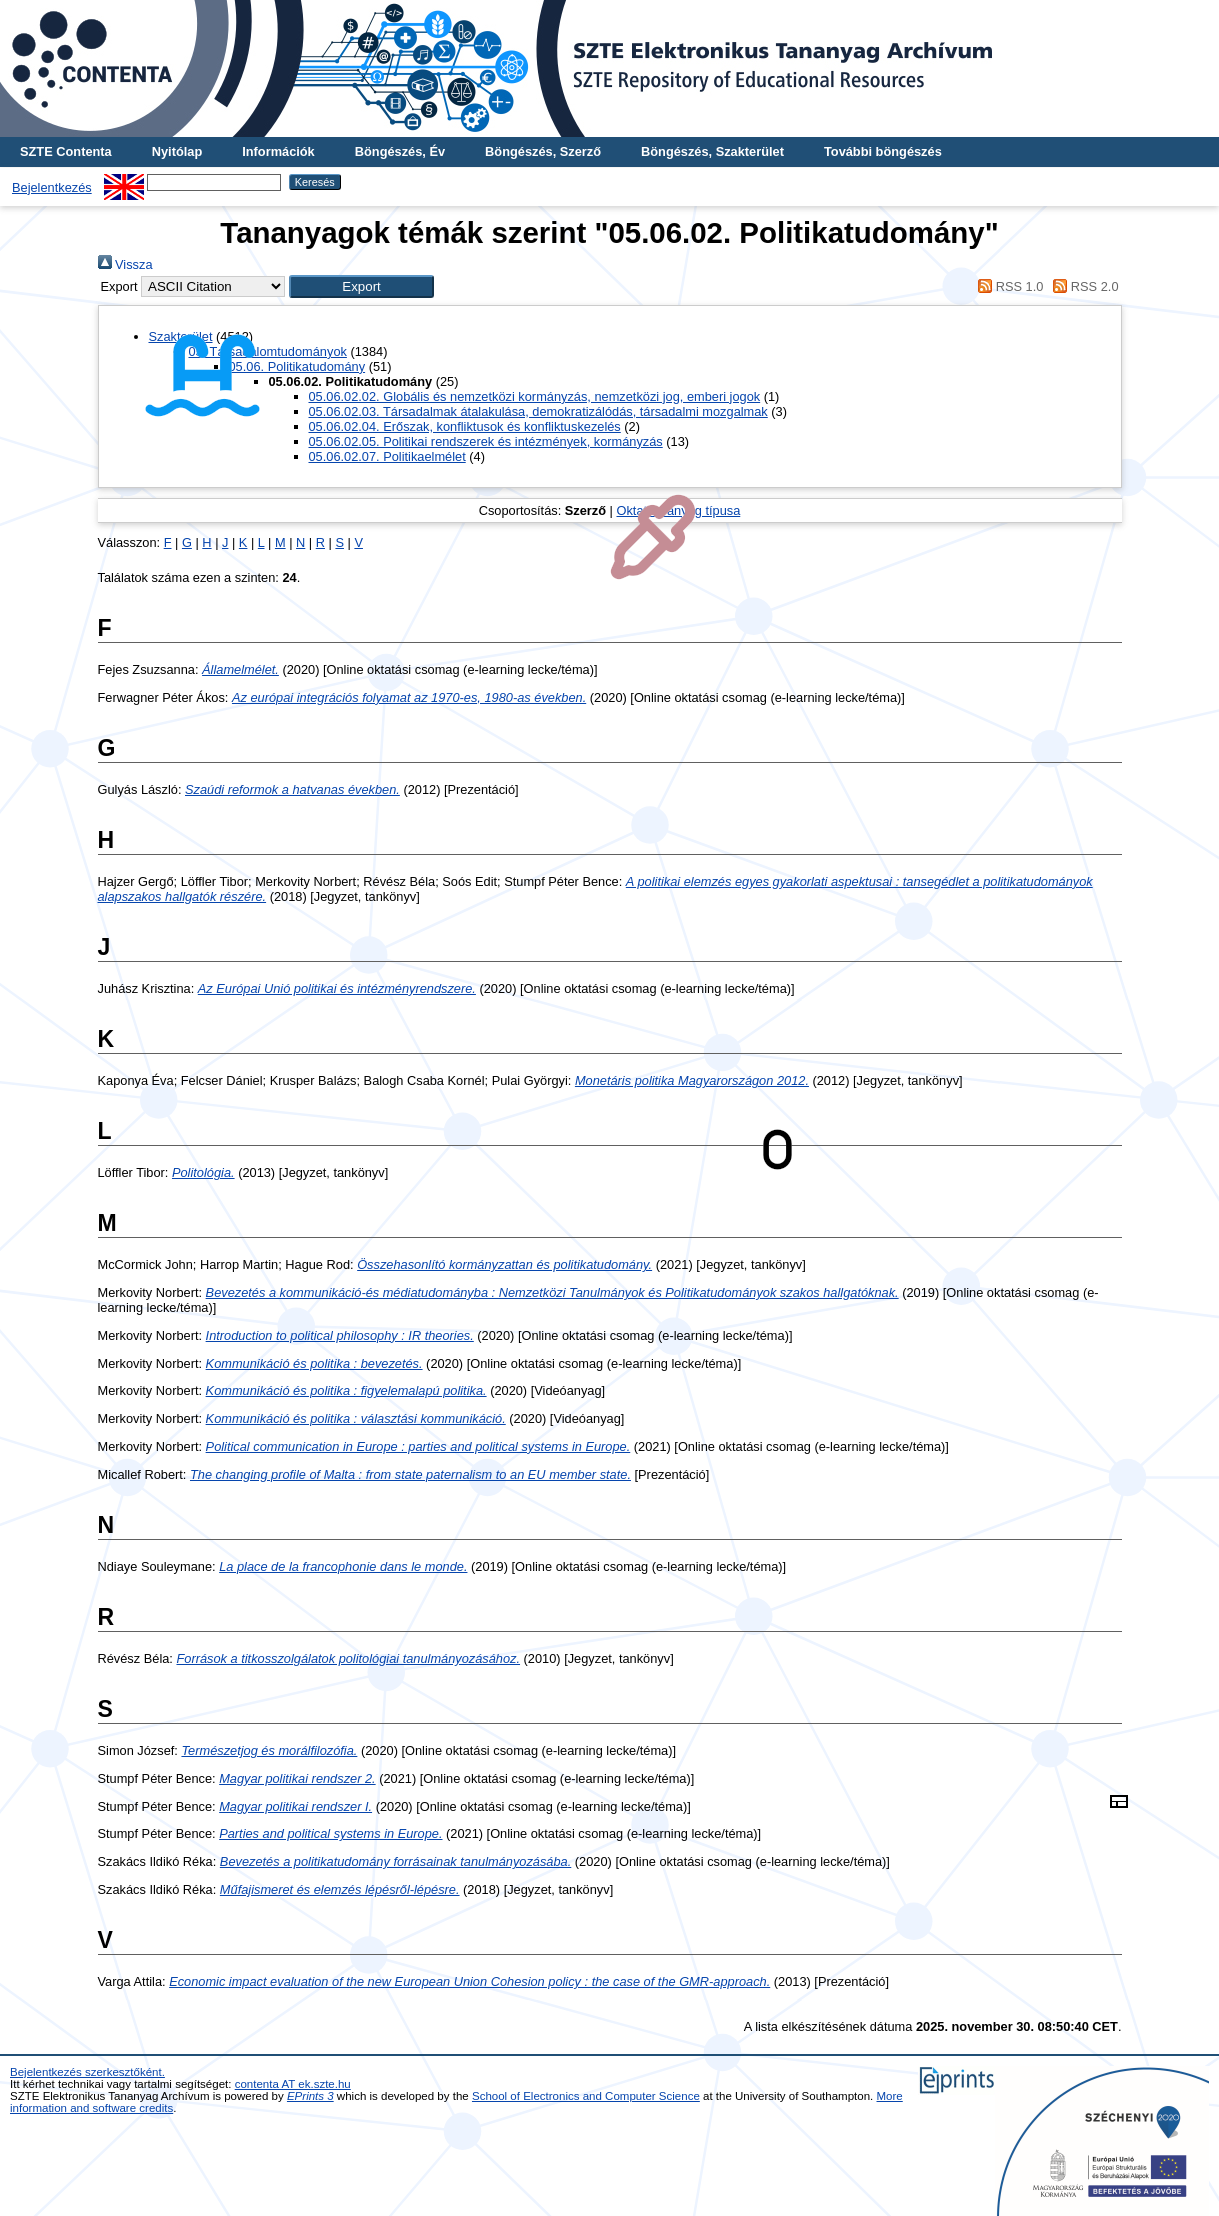 The width and height of the screenshot is (1219, 2216). Describe the element at coordinates (653, 537) in the screenshot. I see `pick a color from the canvas` at that location.